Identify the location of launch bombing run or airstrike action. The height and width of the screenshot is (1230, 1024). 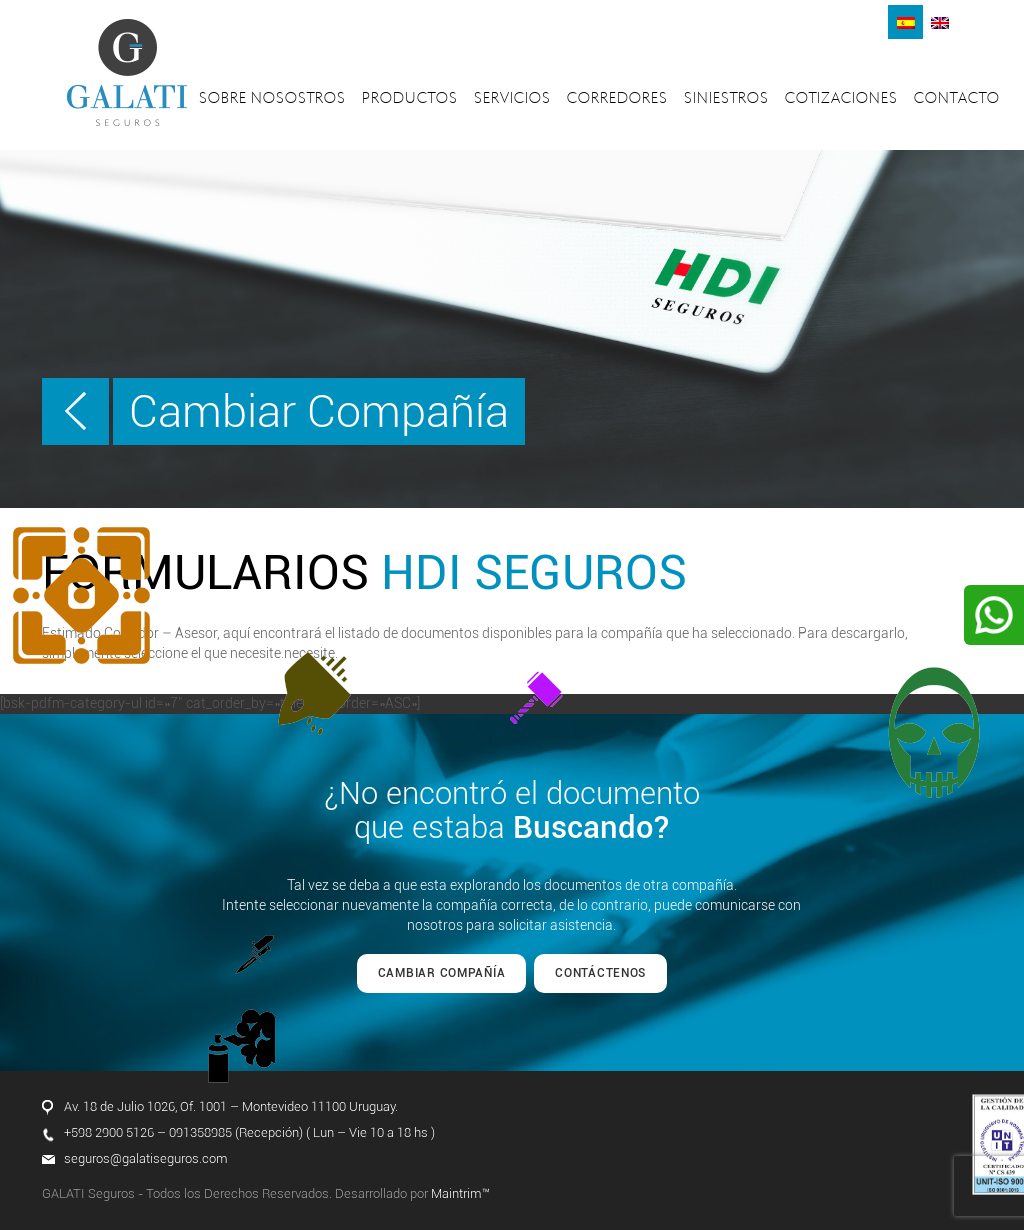
(314, 693).